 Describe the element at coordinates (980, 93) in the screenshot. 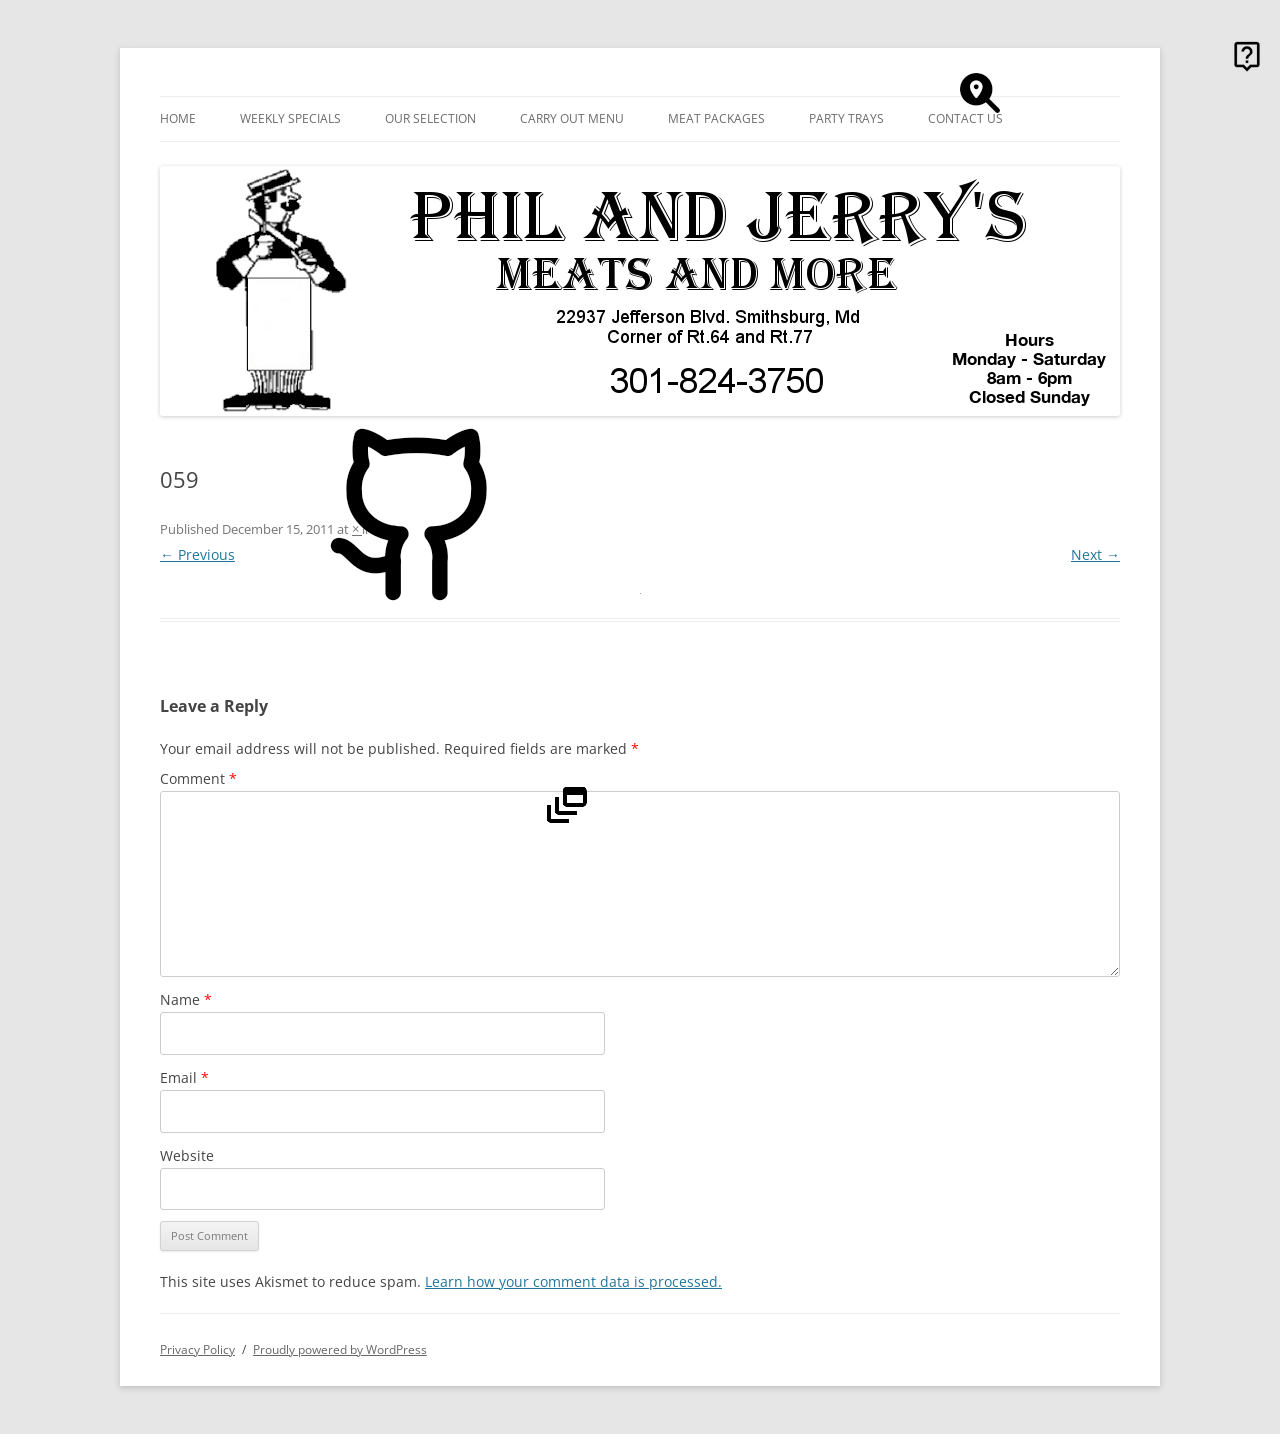

I see `search for a location on the map` at that location.